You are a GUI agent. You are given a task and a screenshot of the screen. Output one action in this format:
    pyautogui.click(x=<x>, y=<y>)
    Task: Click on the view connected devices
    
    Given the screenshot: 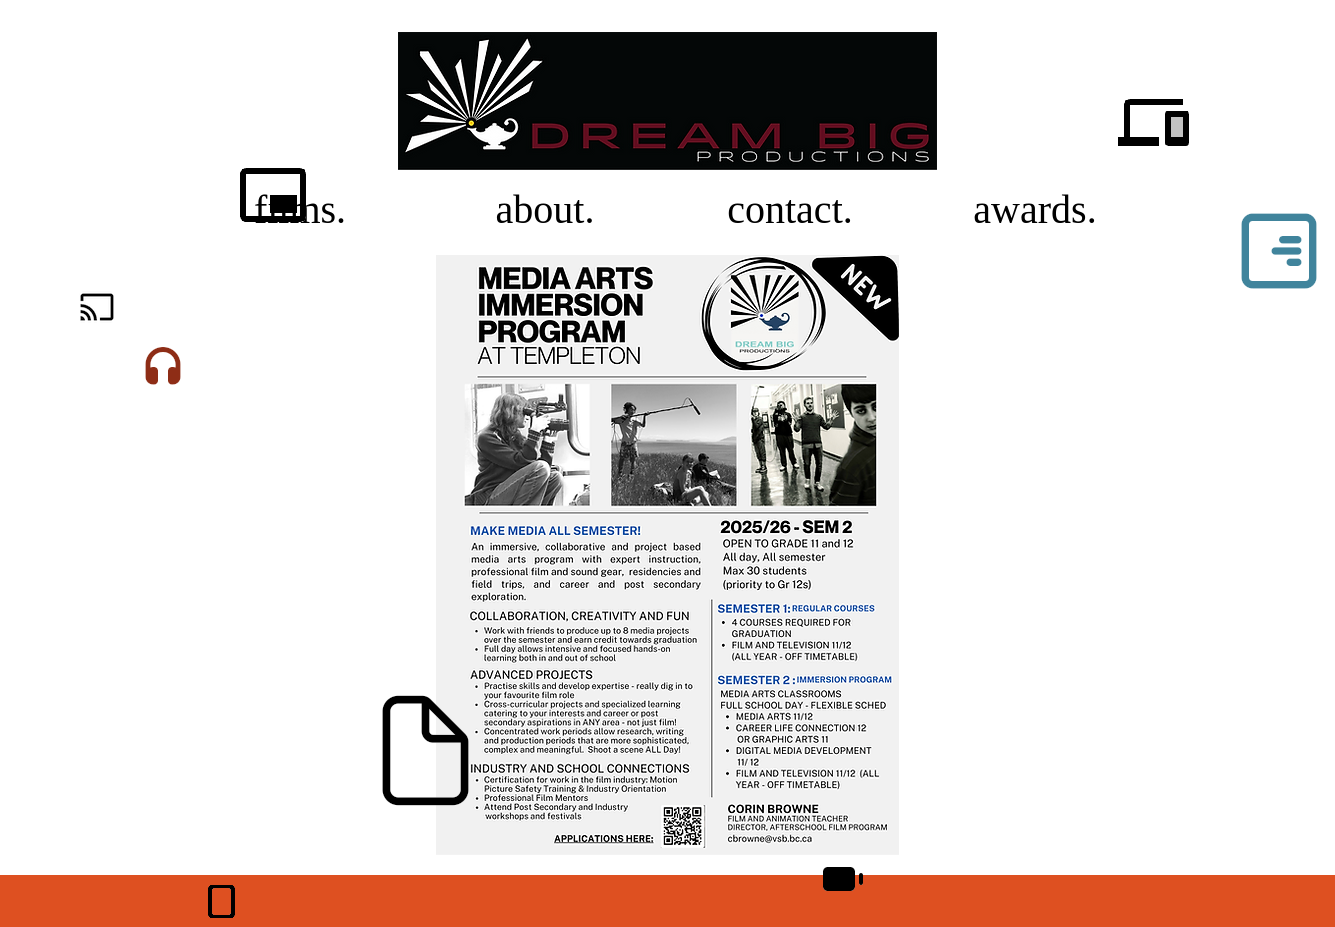 What is the action you would take?
    pyautogui.click(x=1153, y=122)
    